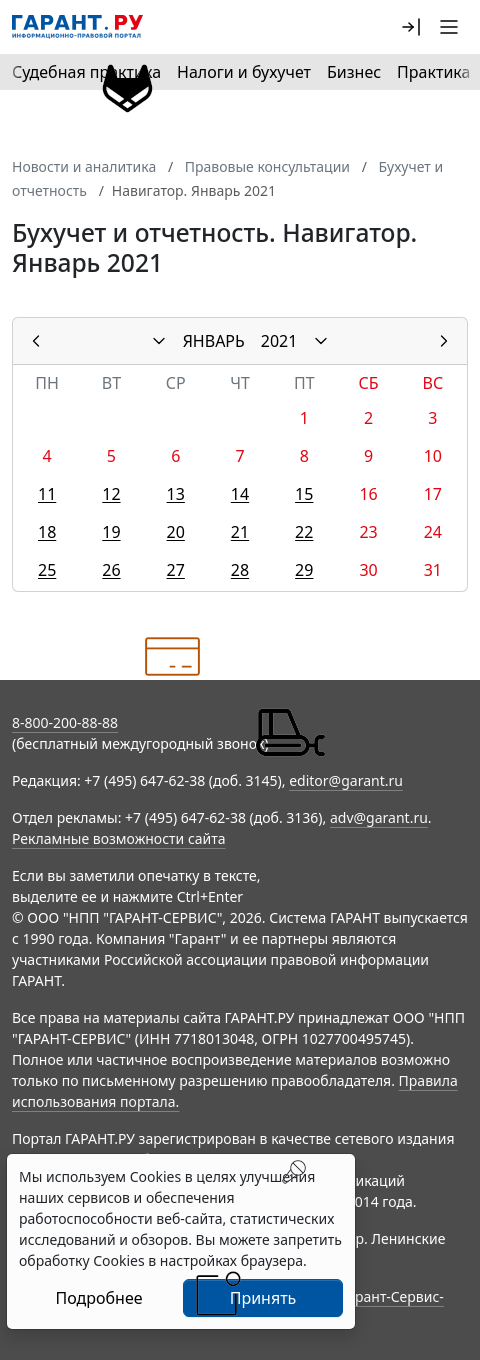  What do you see at coordinates (127, 87) in the screenshot?
I see `open GitLab repository` at bounding box center [127, 87].